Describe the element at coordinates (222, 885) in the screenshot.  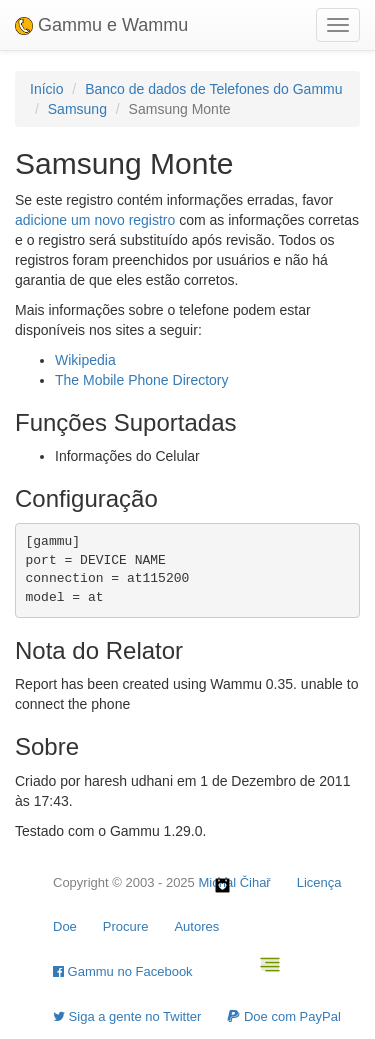
I see `view favorite or saved dates` at that location.